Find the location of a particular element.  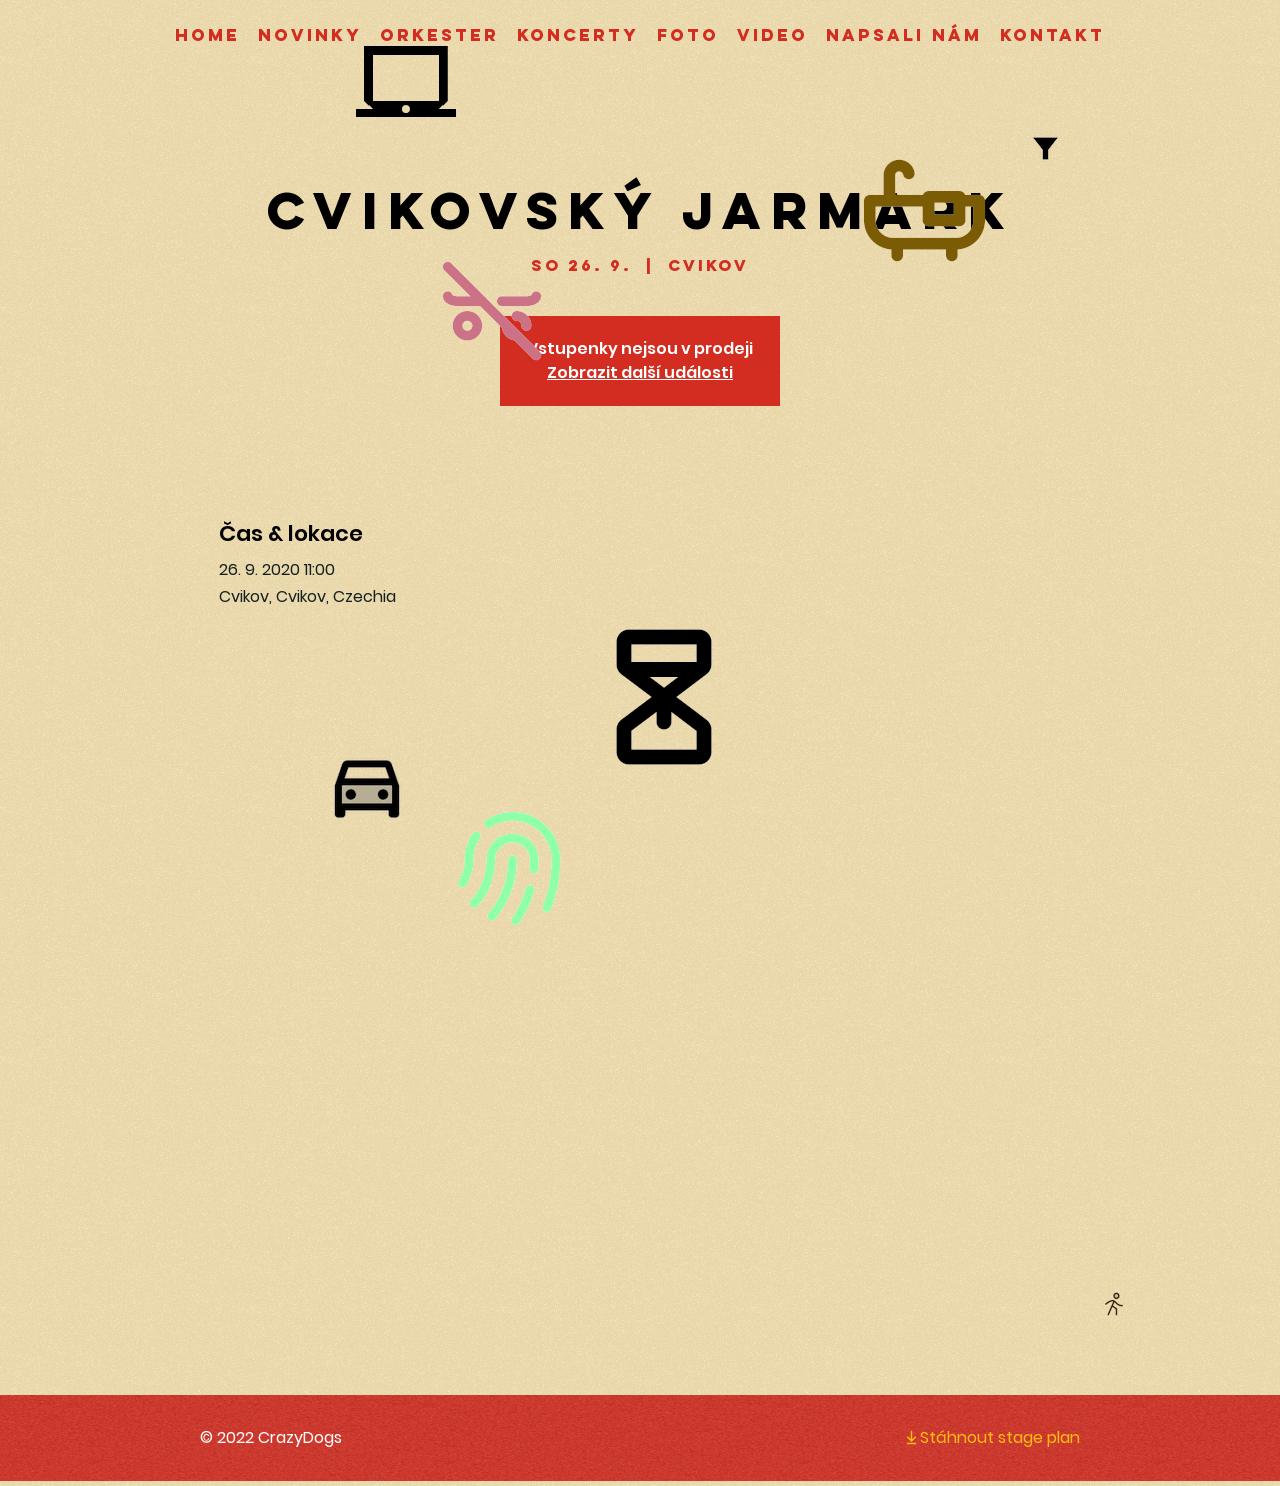

authenticate with fingerprint is located at coordinates (512, 868).